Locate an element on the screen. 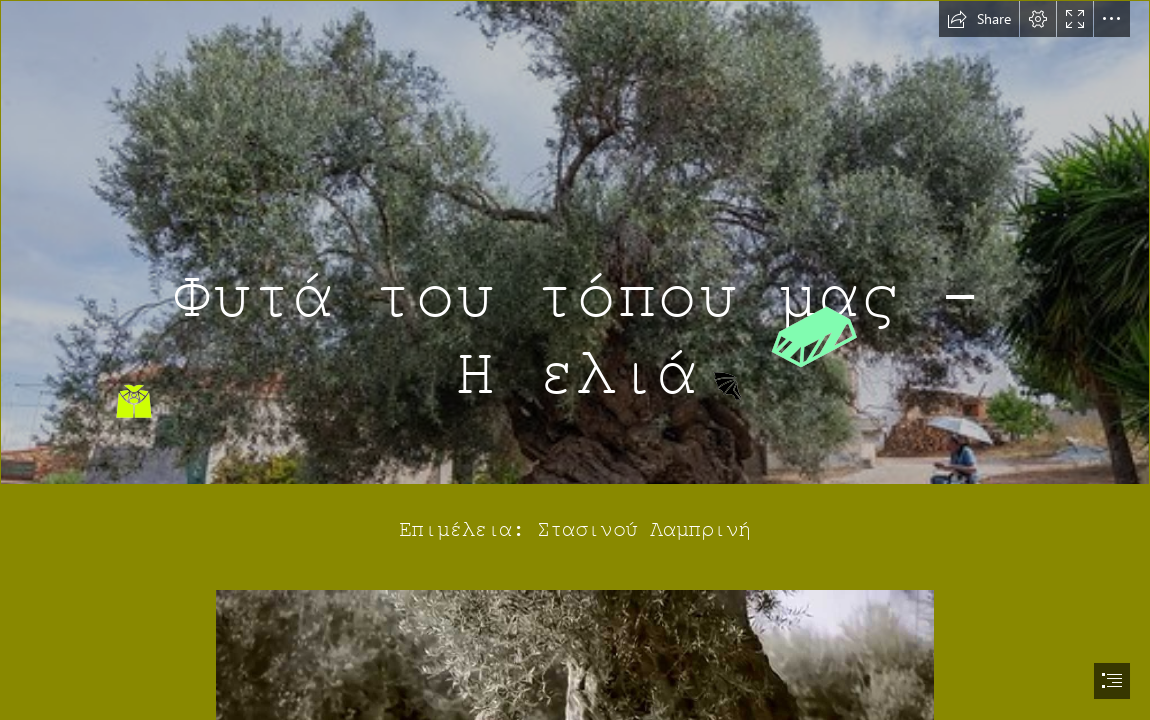 The height and width of the screenshot is (720, 1150). represents metal or raw material resources in a game is located at coordinates (814, 337).